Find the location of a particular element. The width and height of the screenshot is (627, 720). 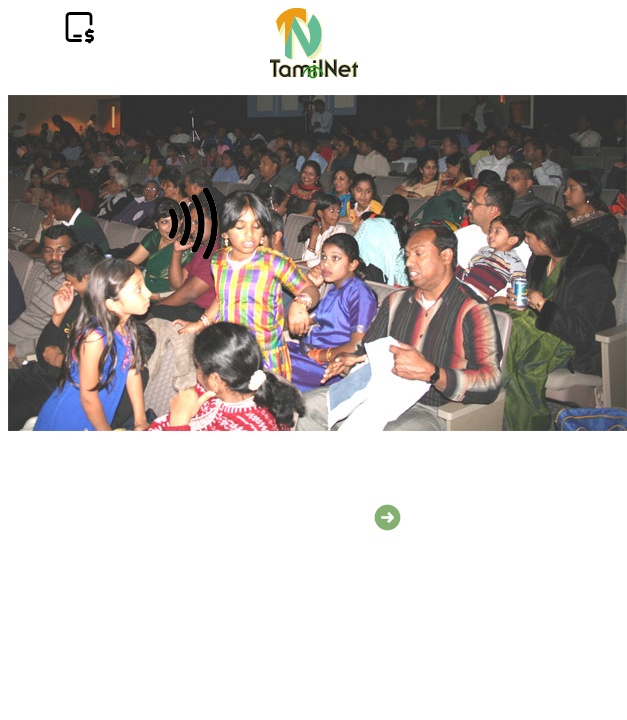

tap to pay or use contactless payment is located at coordinates (191, 223).